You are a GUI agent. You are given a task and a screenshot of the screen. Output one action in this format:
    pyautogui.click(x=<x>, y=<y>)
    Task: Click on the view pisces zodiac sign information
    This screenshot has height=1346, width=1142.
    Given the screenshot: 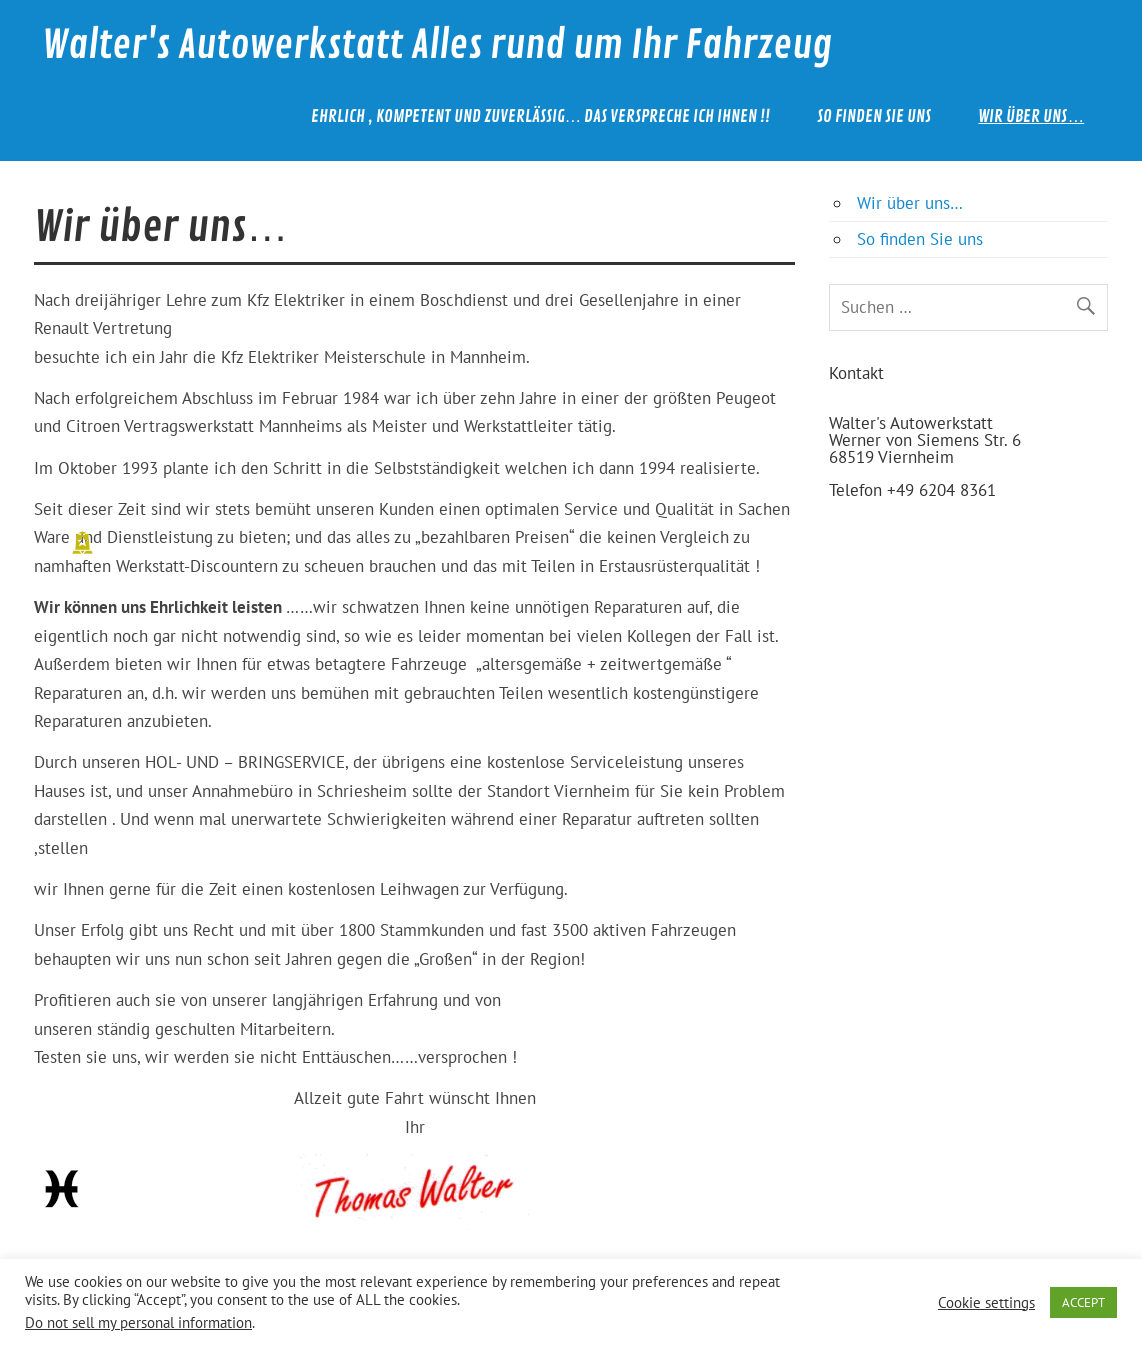 What is the action you would take?
    pyautogui.click(x=62, y=1189)
    